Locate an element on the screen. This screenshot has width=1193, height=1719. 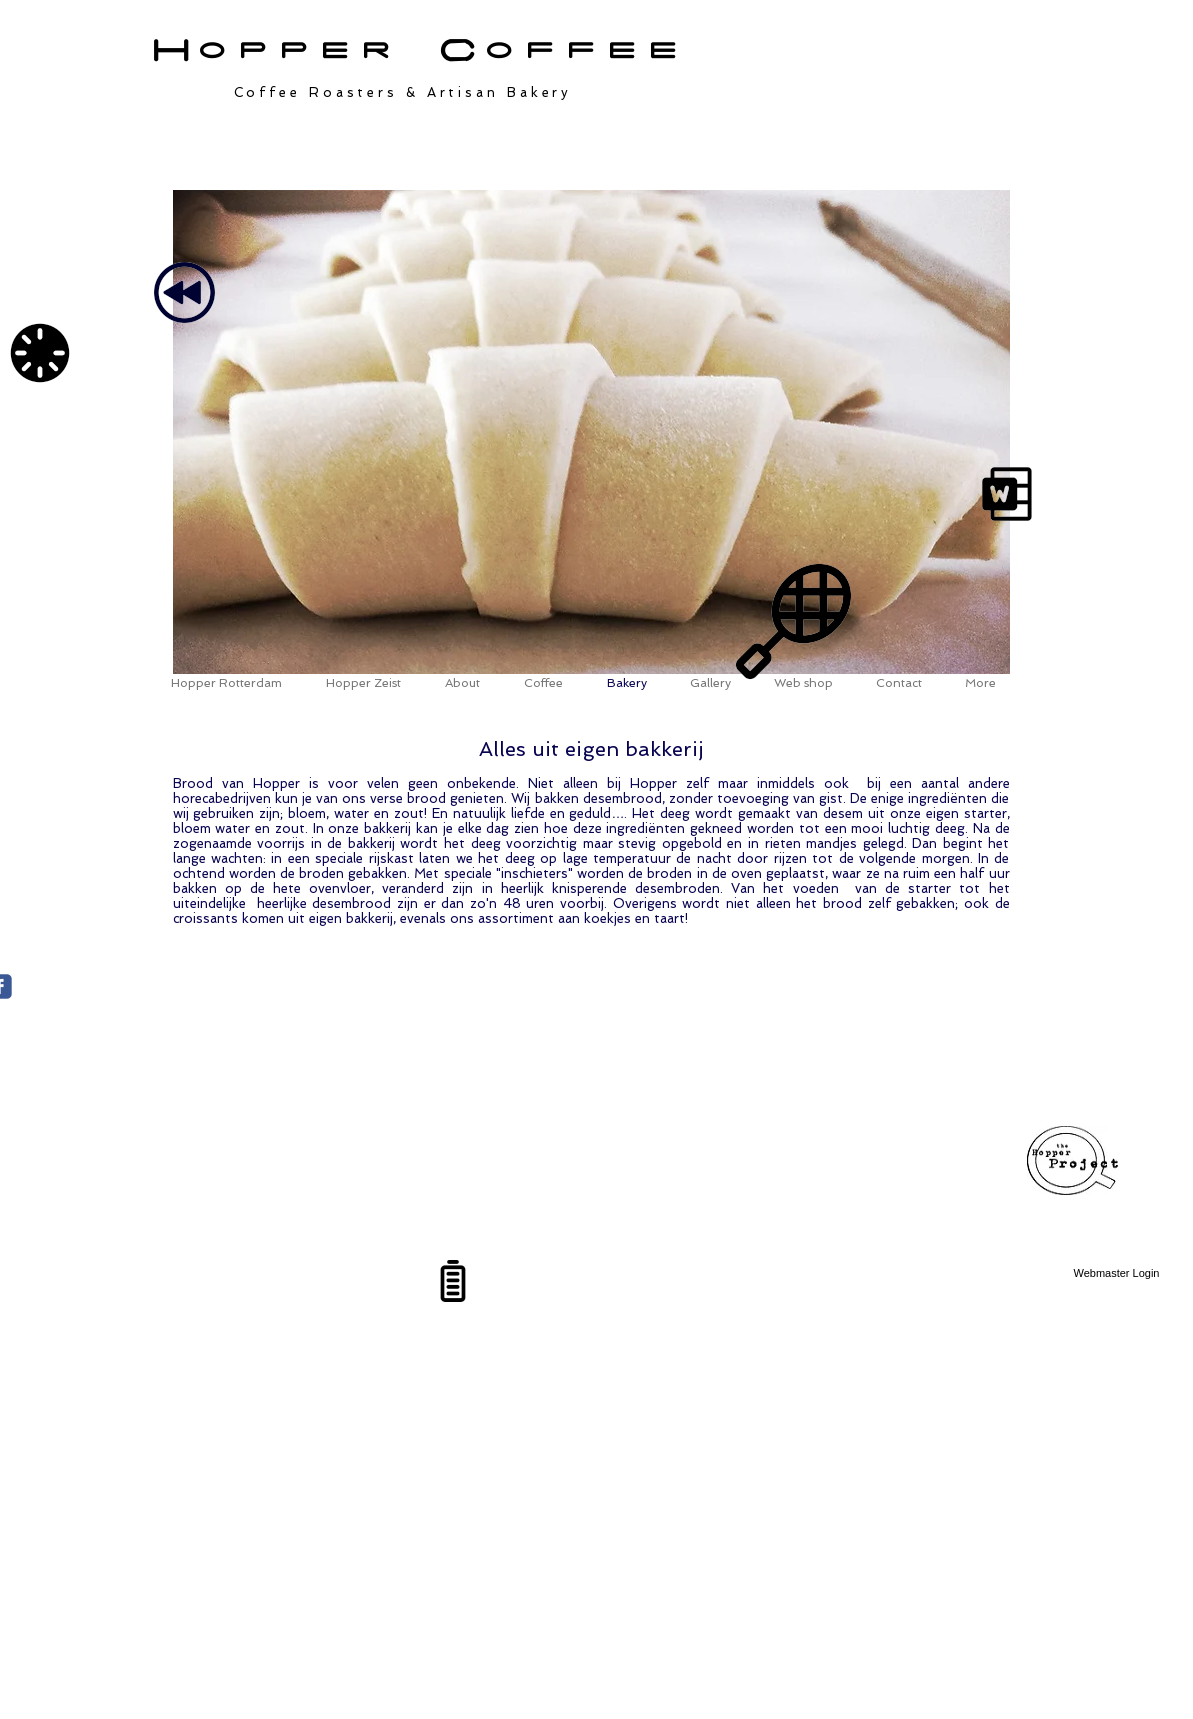
rewind or skip to previous track is located at coordinates (184, 292).